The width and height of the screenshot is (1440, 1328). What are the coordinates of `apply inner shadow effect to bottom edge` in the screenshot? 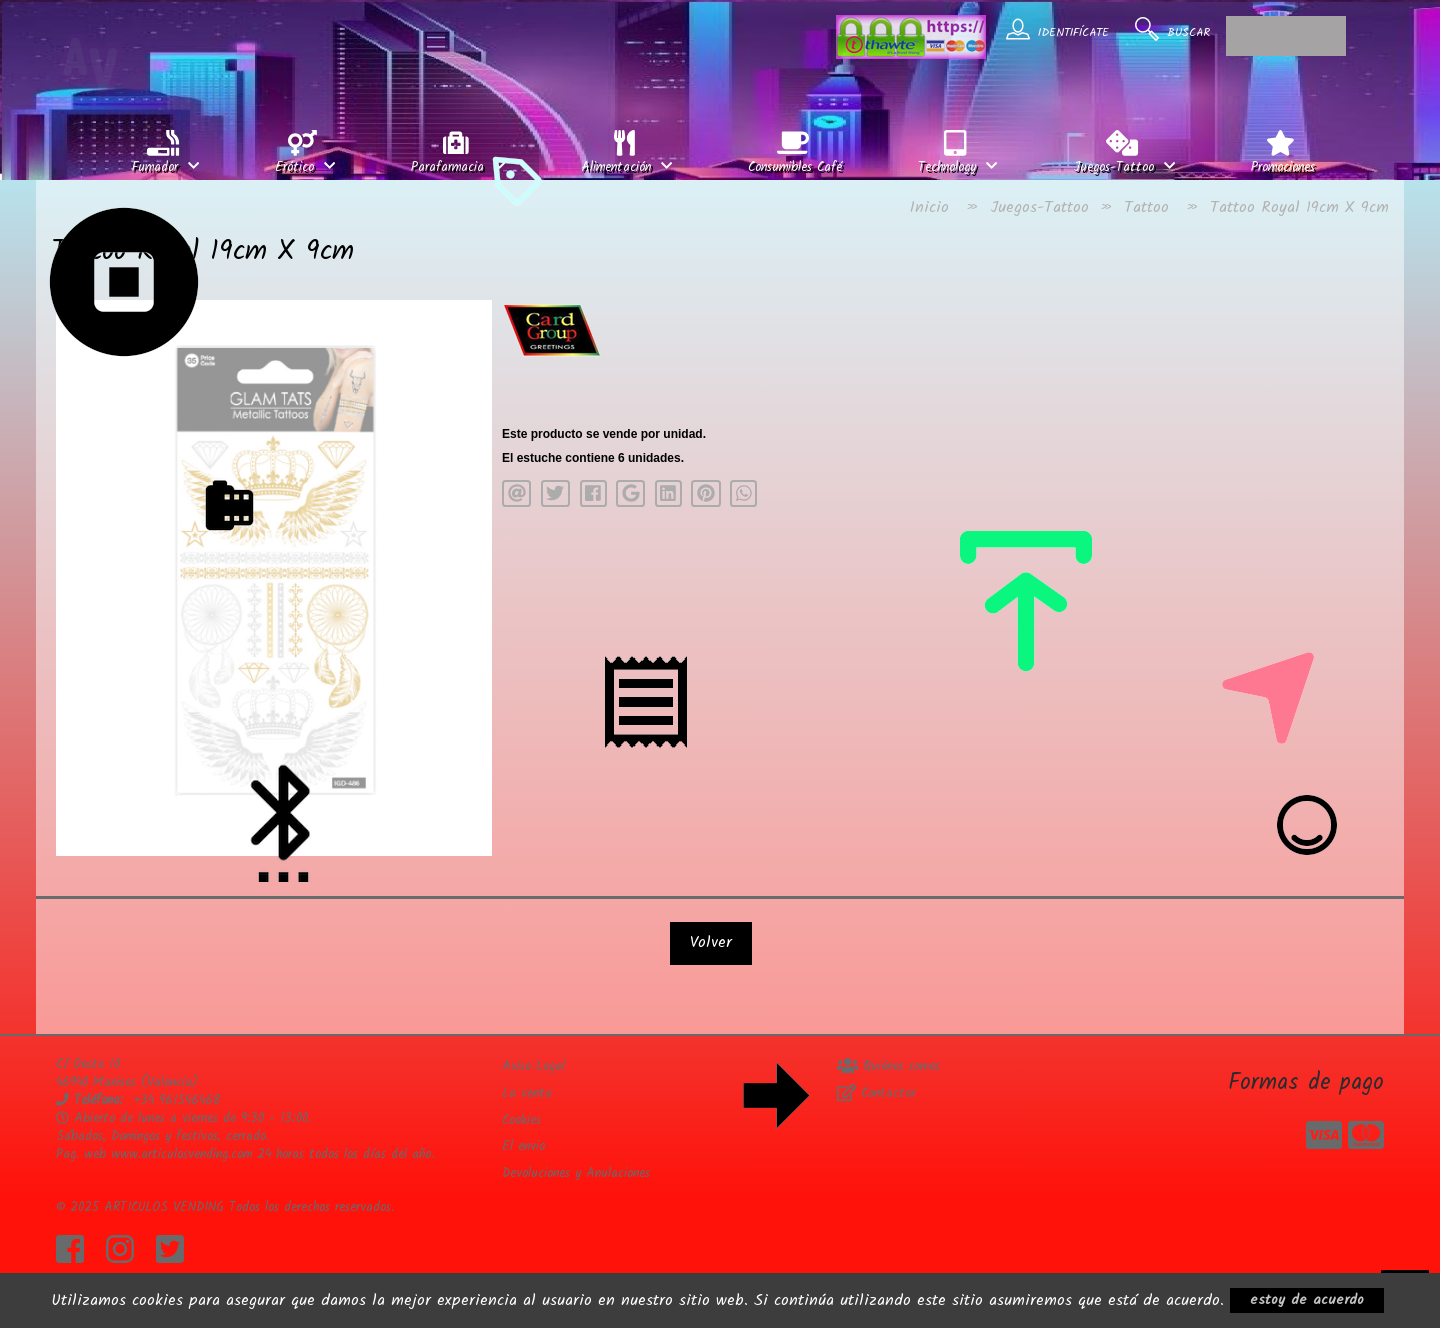 It's located at (1307, 825).